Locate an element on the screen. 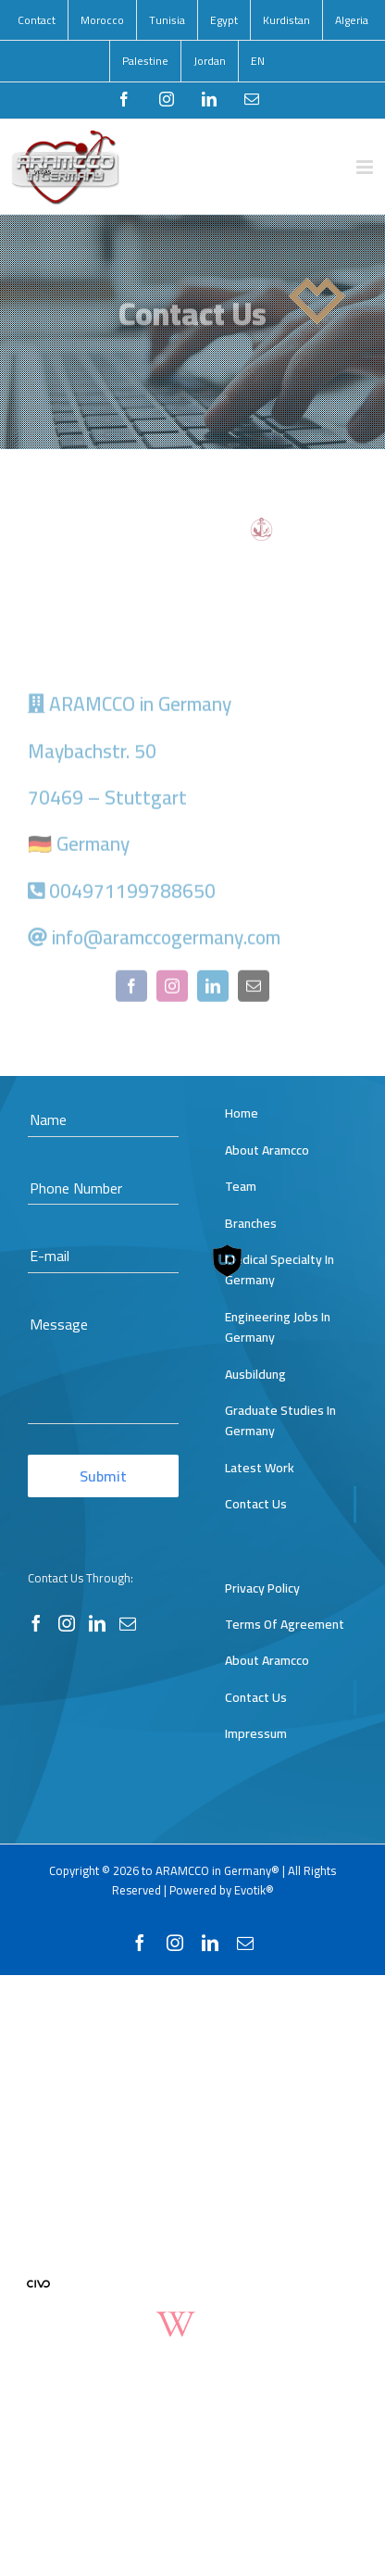 Image resolution: width=385 pixels, height=2576 pixels. oxc javascript toolchain logo is located at coordinates (261, 529).